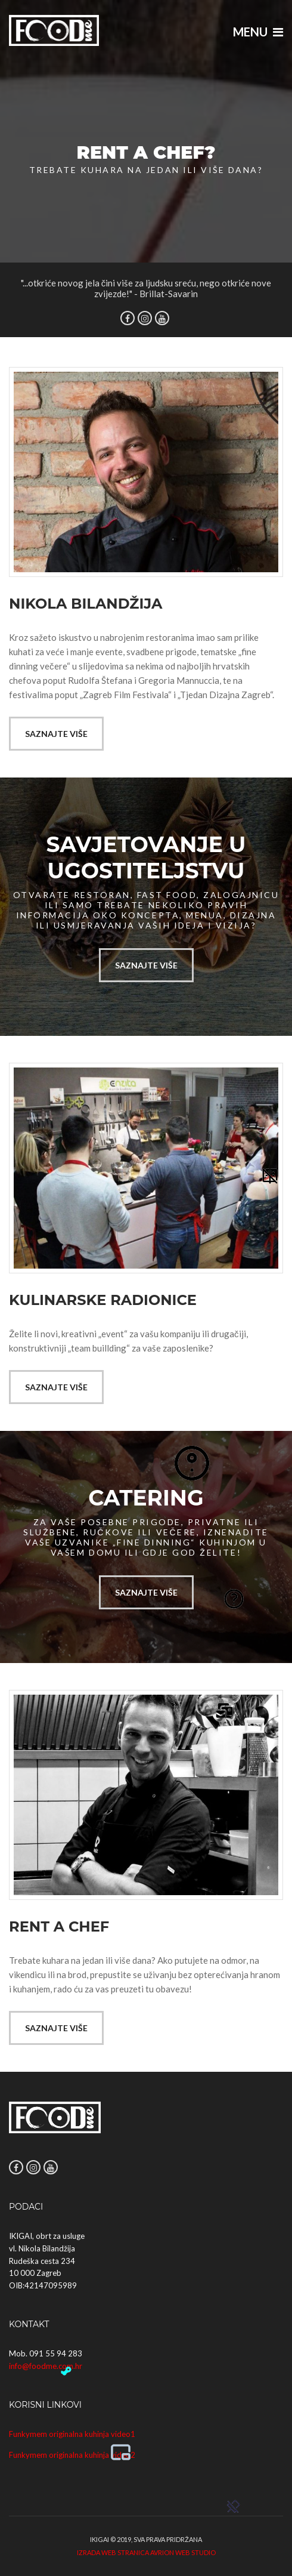 The image size is (292, 2576). Describe the element at coordinates (192, 1463) in the screenshot. I see `access vacuum or cleaning device controls` at that location.